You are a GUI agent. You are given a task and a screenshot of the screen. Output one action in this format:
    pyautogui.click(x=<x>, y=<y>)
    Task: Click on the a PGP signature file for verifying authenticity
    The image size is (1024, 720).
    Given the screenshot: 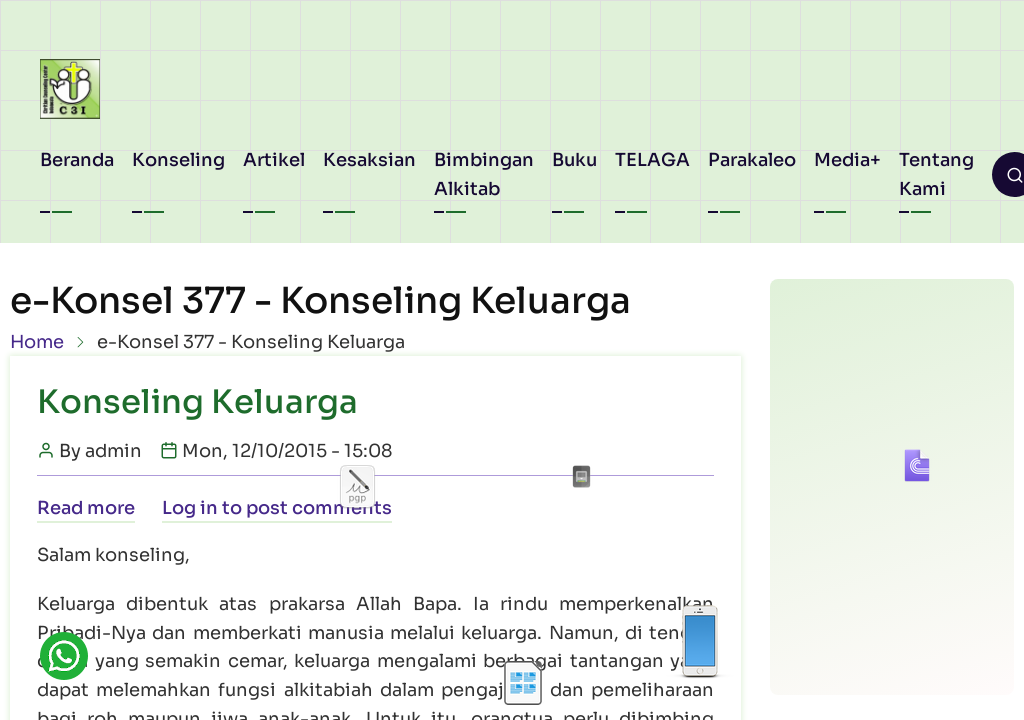 What is the action you would take?
    pyautogui.click(x=357, y=486)
    